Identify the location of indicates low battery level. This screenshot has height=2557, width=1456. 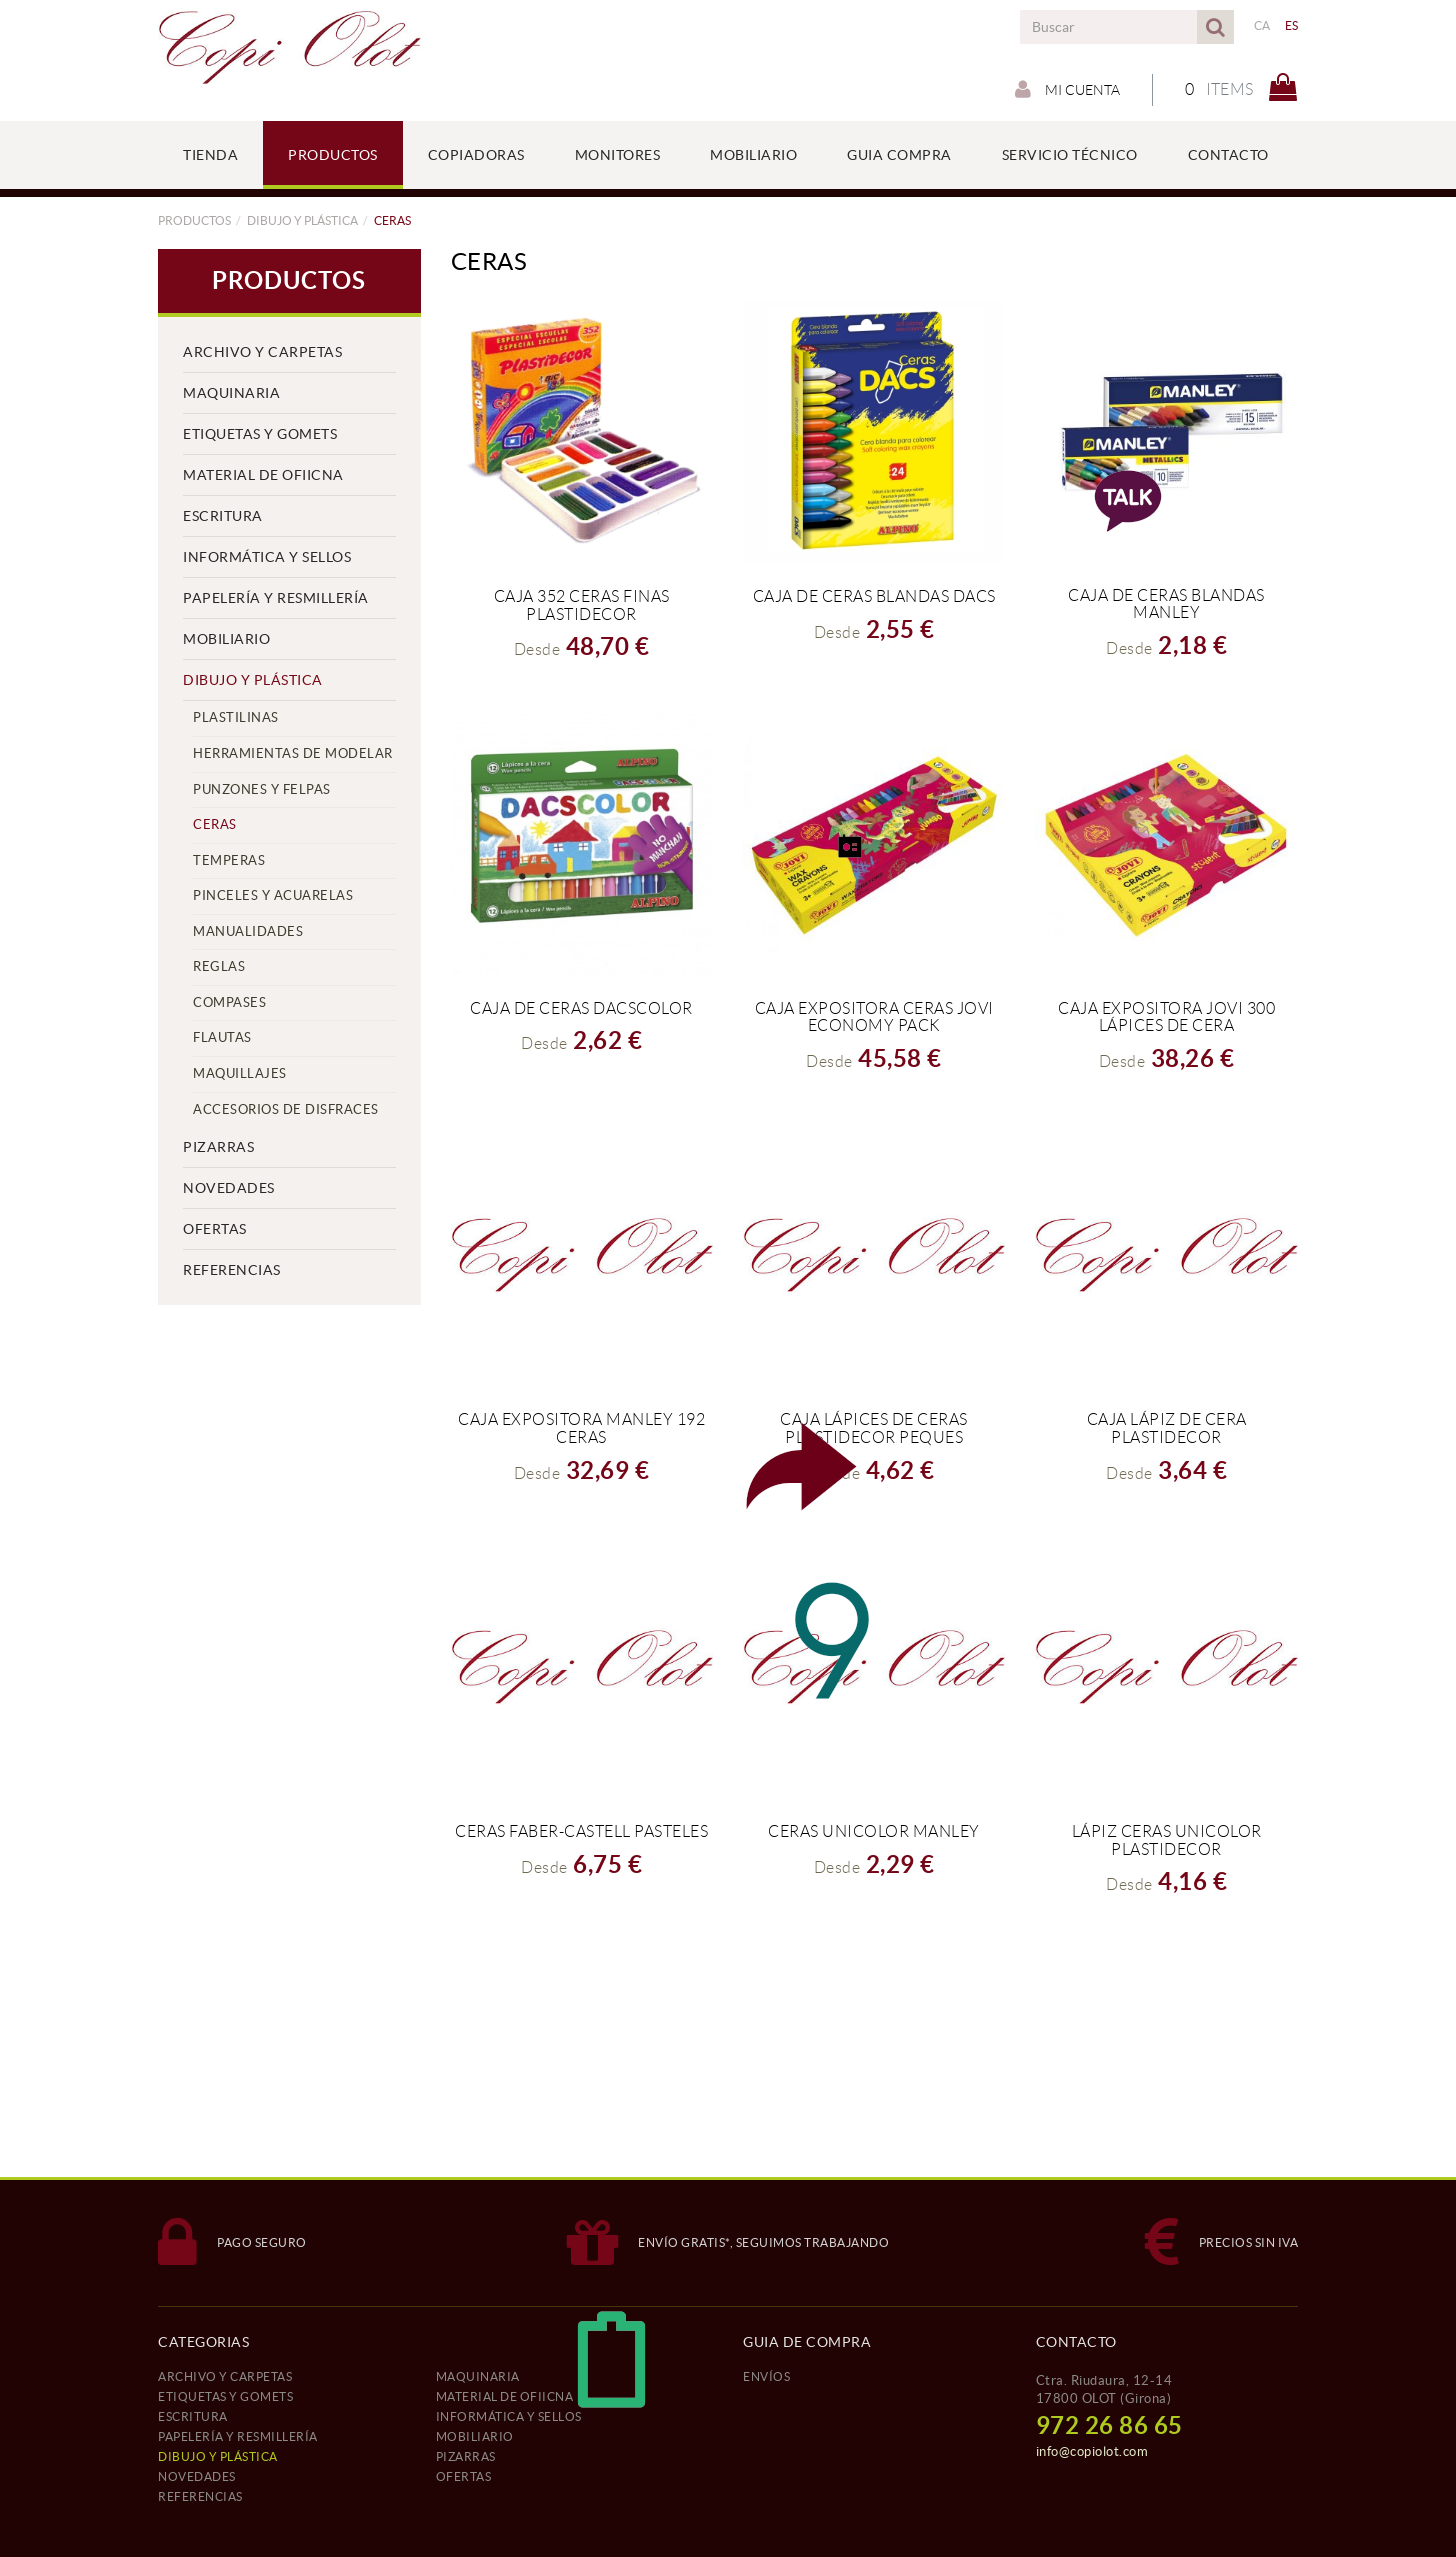
(611, 2359).